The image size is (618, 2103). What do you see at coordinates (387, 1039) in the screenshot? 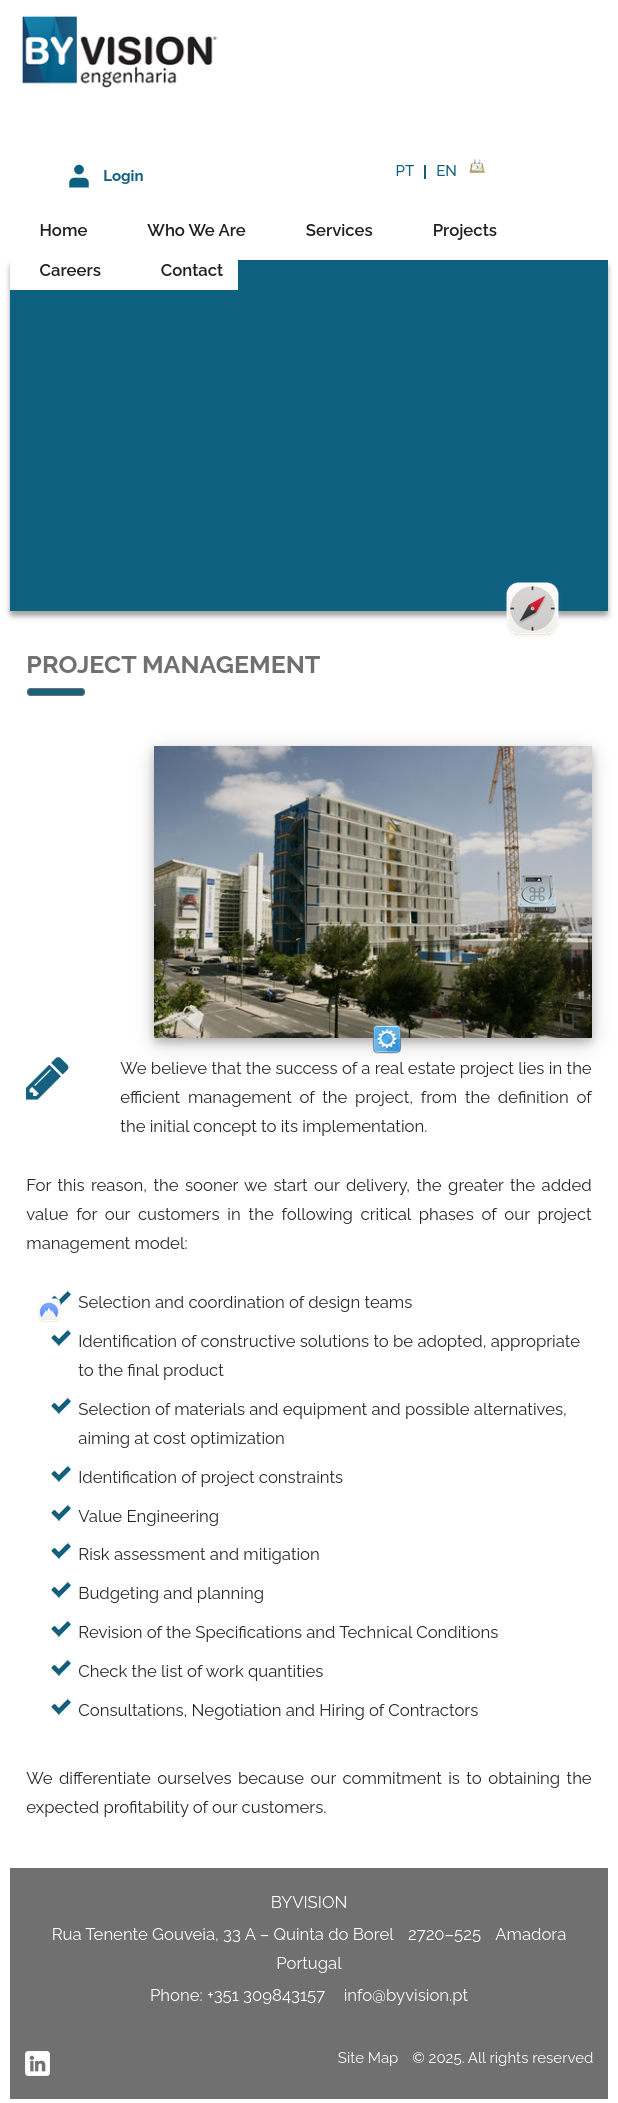
I see `windows installer package file` at bounding box center [387, 1039].